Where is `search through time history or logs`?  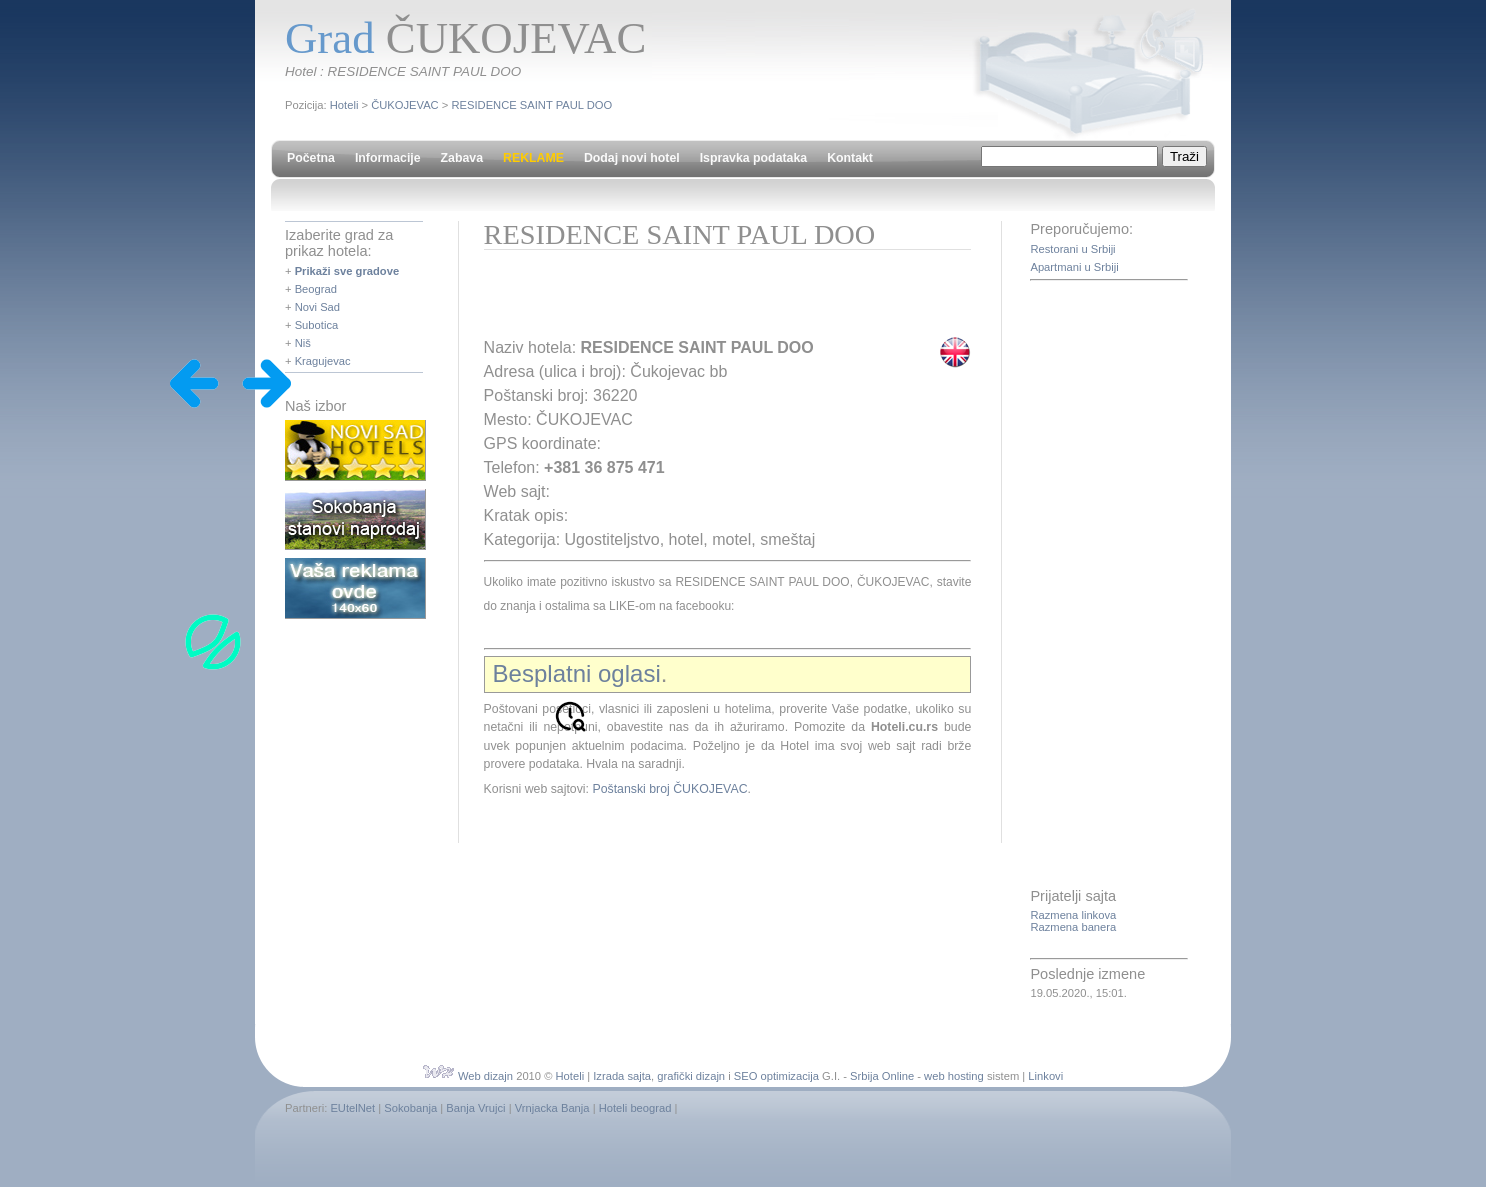 search through time history or logs is located at coordinates (570, 716).